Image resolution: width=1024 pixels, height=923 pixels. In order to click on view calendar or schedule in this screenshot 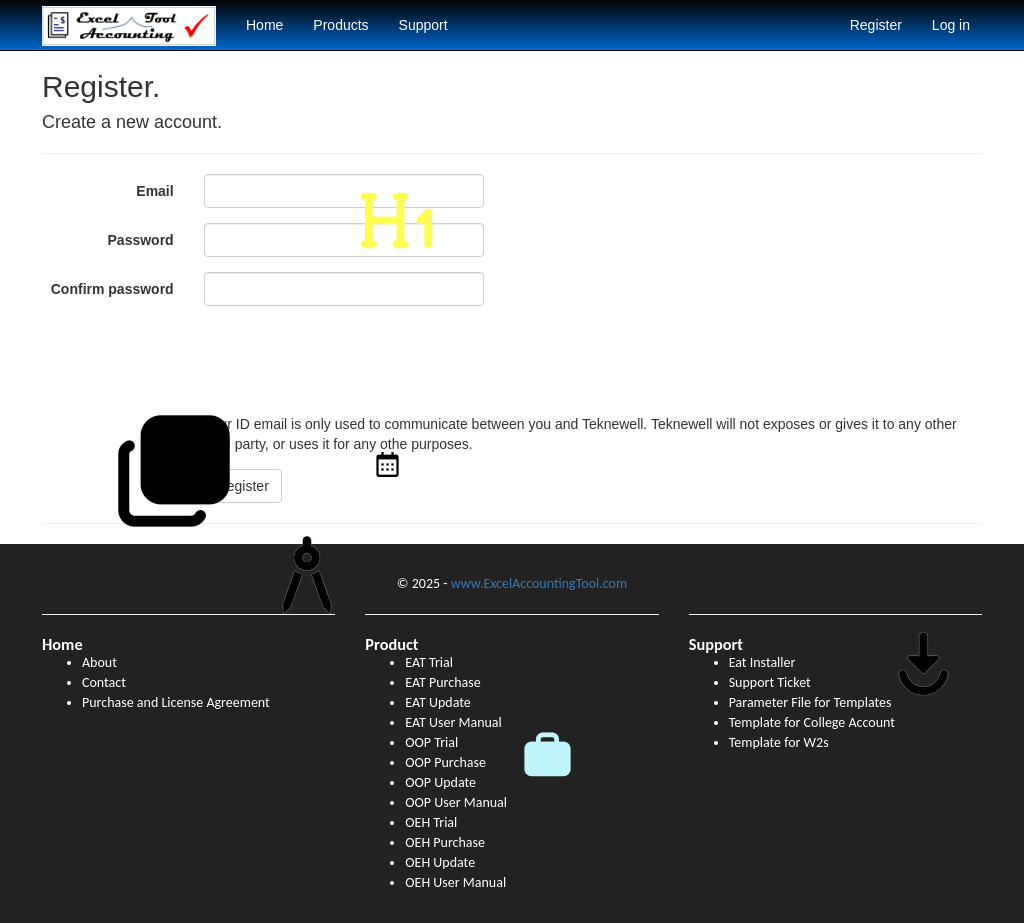, I will do `click(387, 464)`.